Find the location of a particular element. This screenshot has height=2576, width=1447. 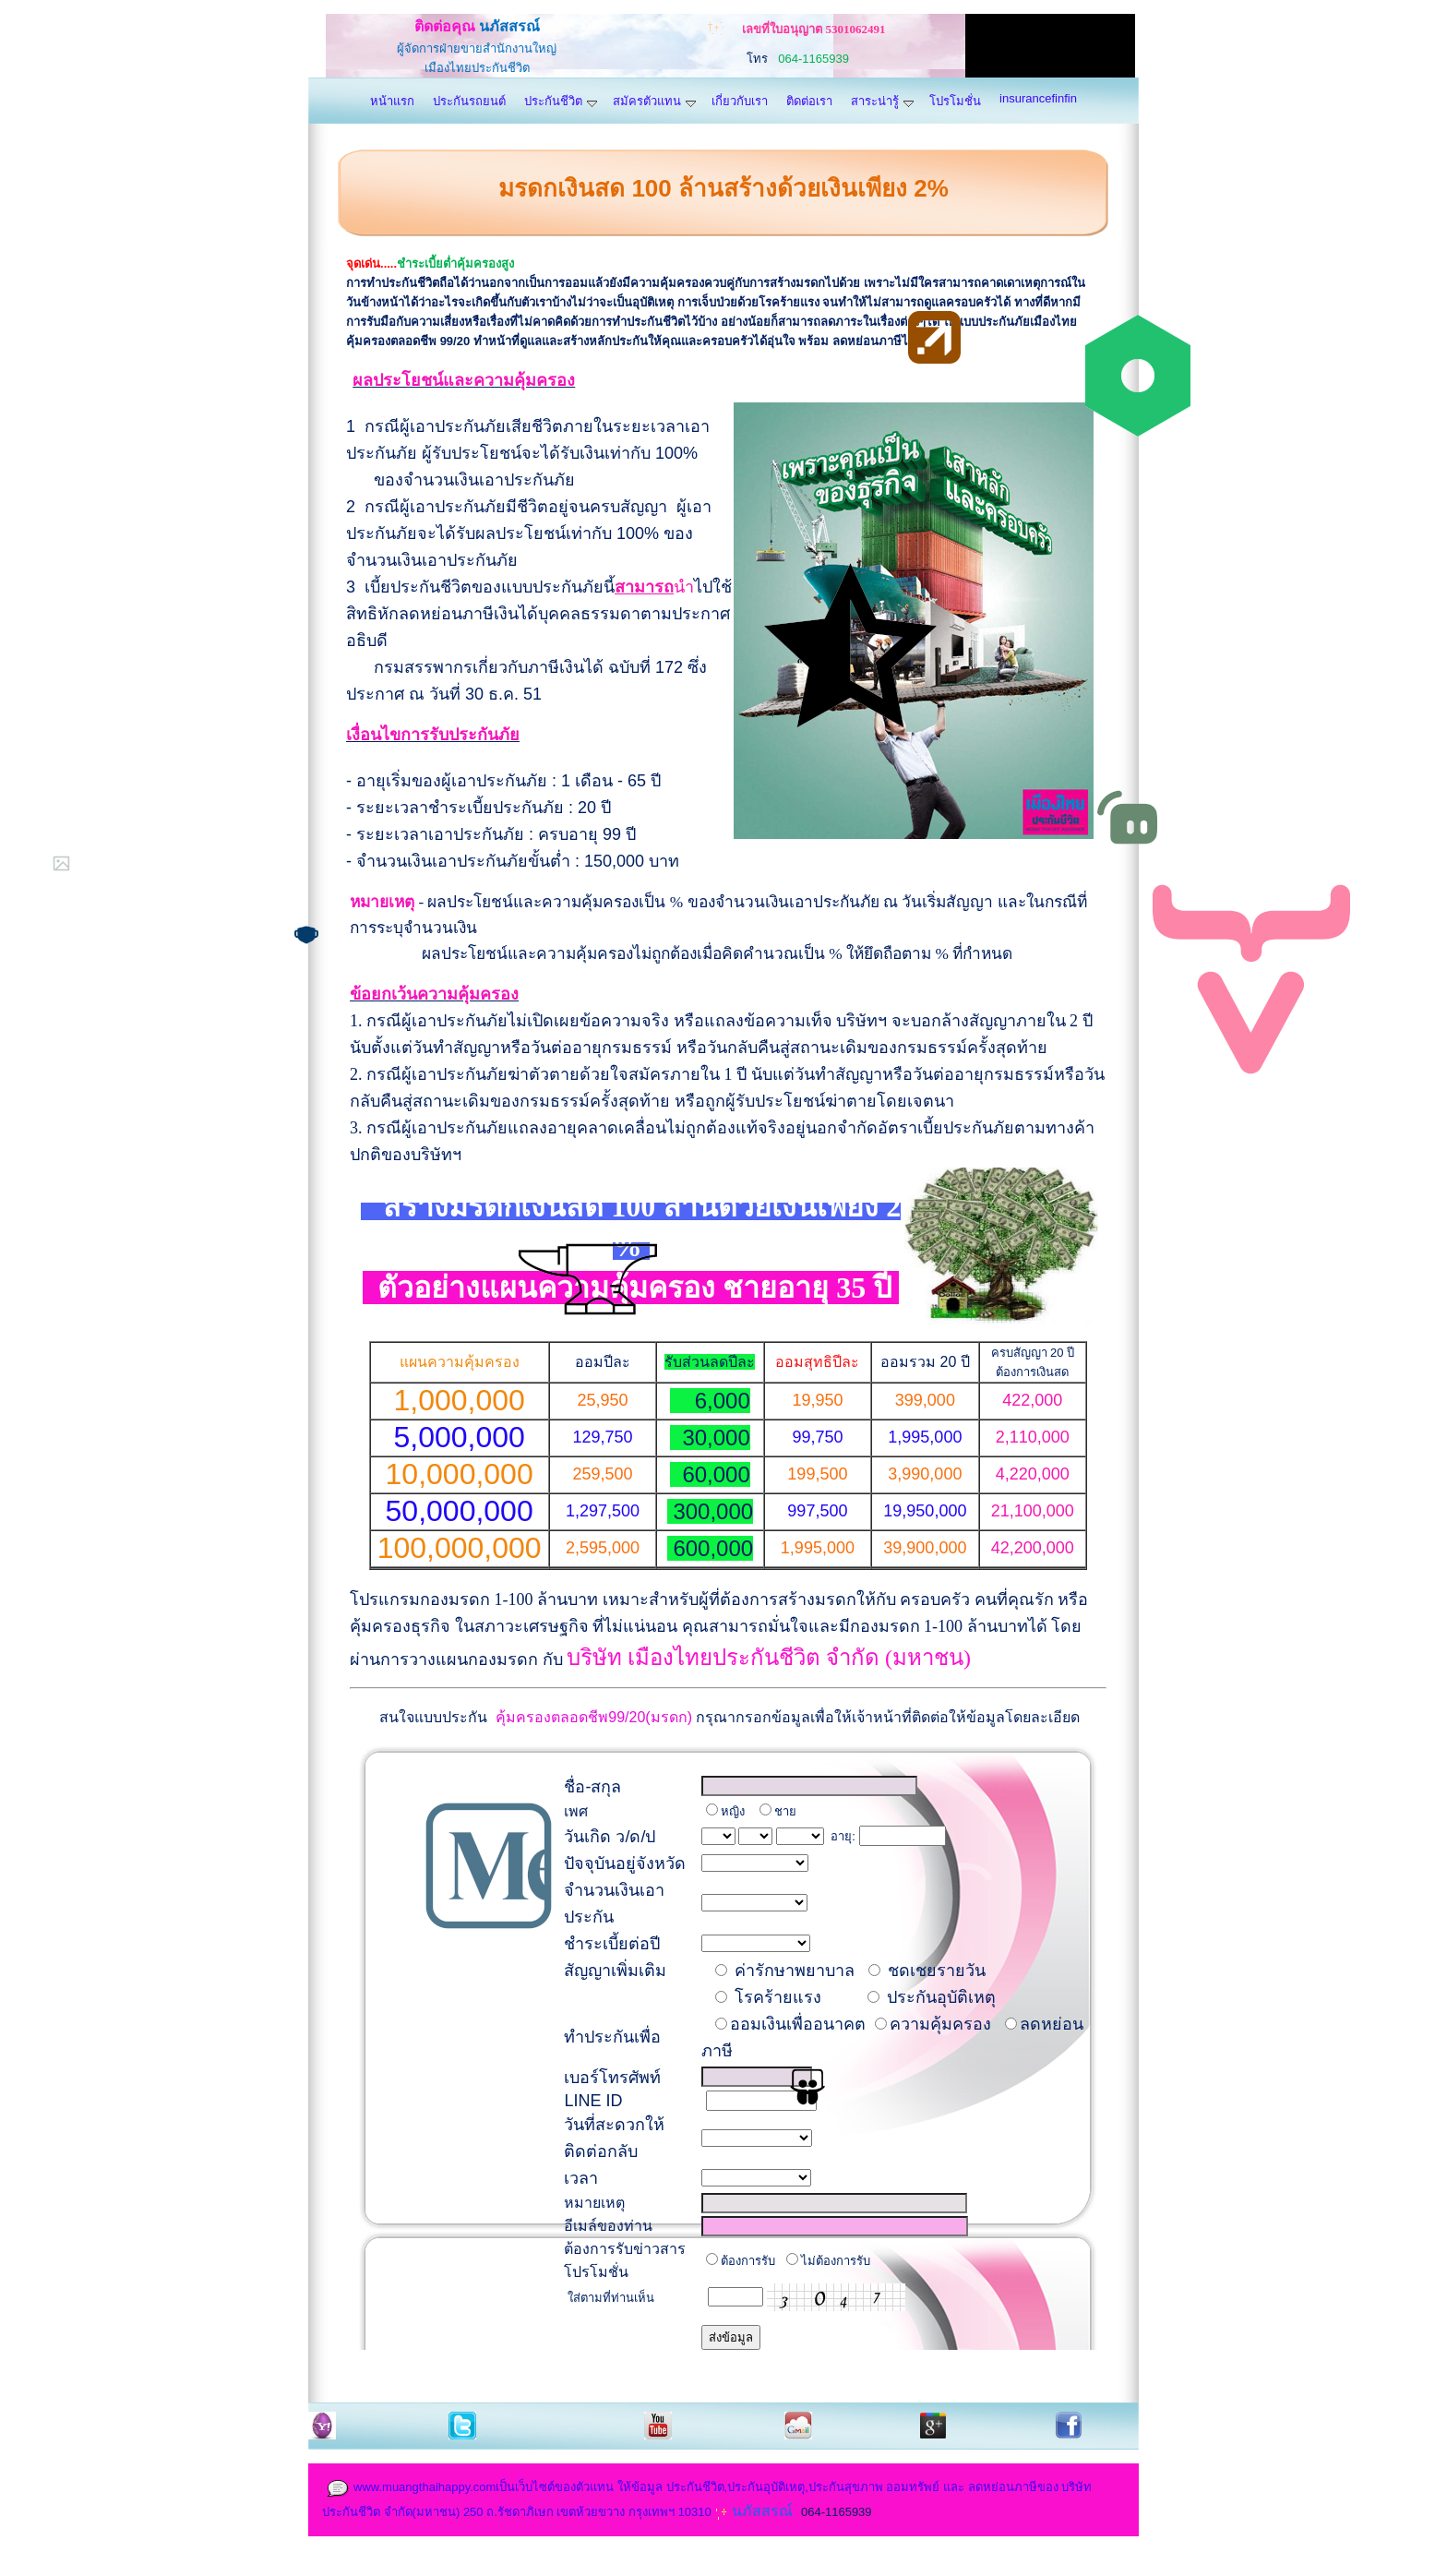

view or browse images is located at coordinates (61, 863).